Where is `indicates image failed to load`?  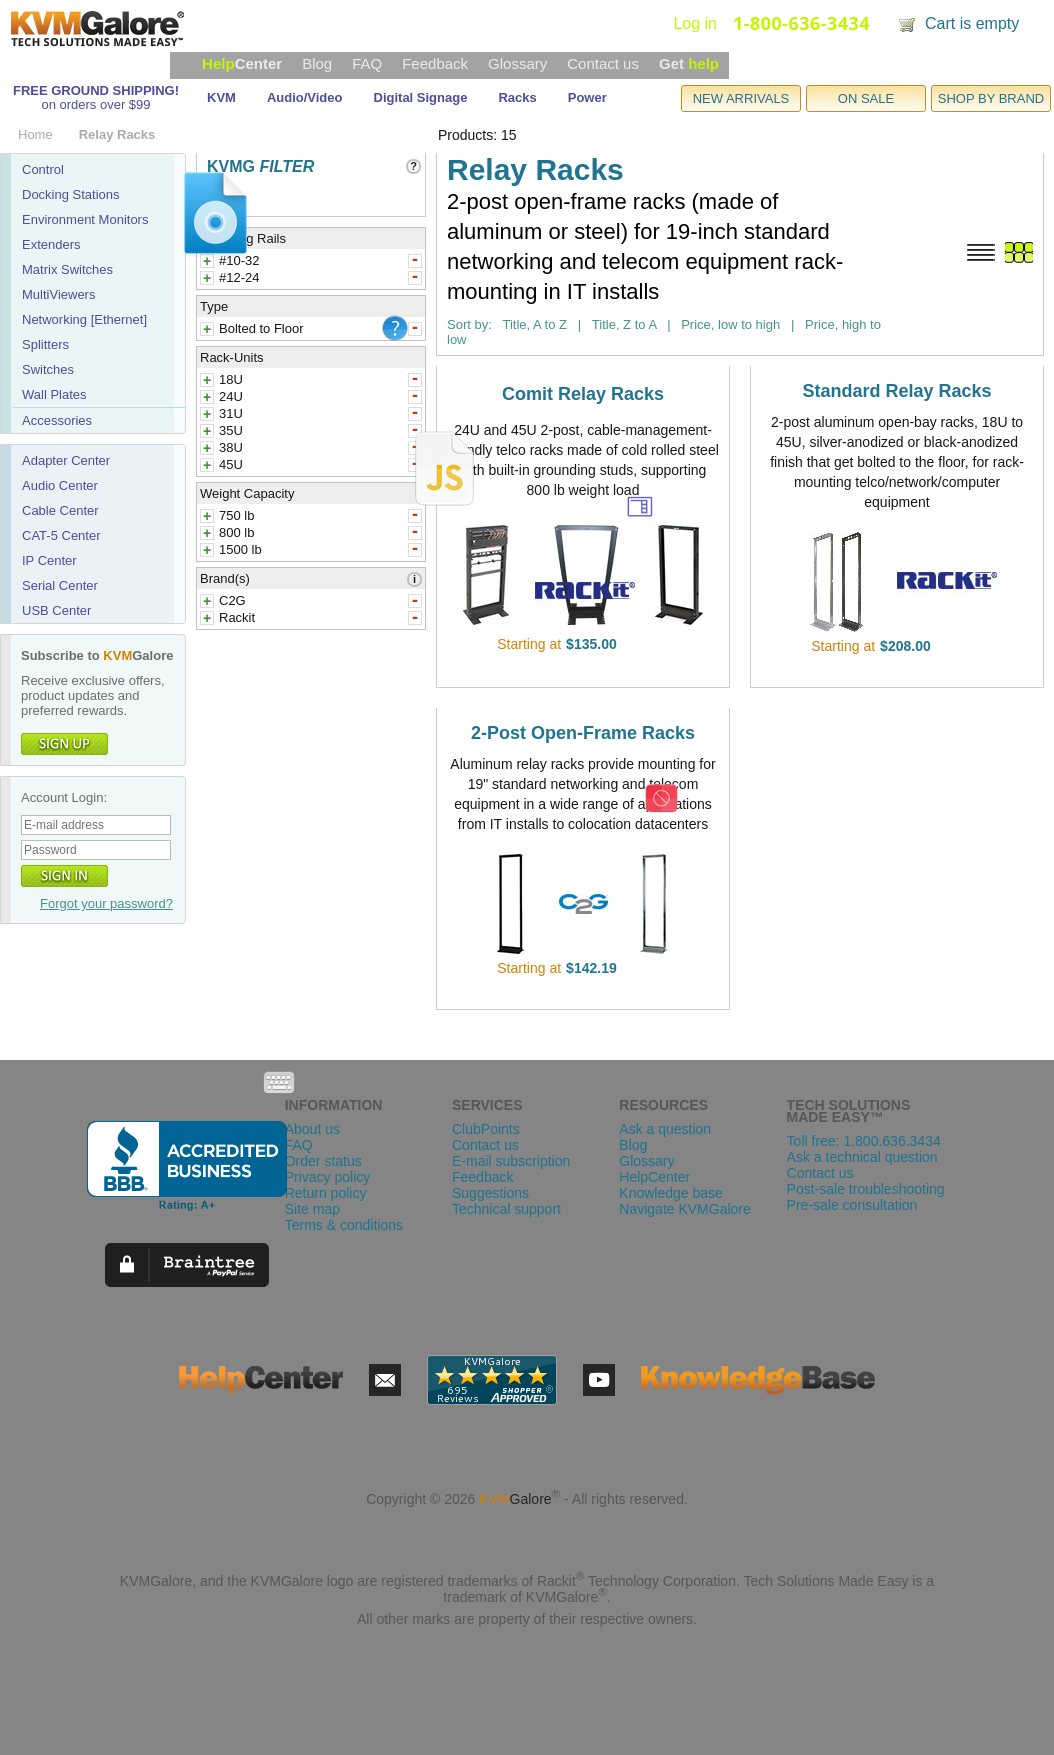 indicates image failed to load is located at coordinates (661, 797).